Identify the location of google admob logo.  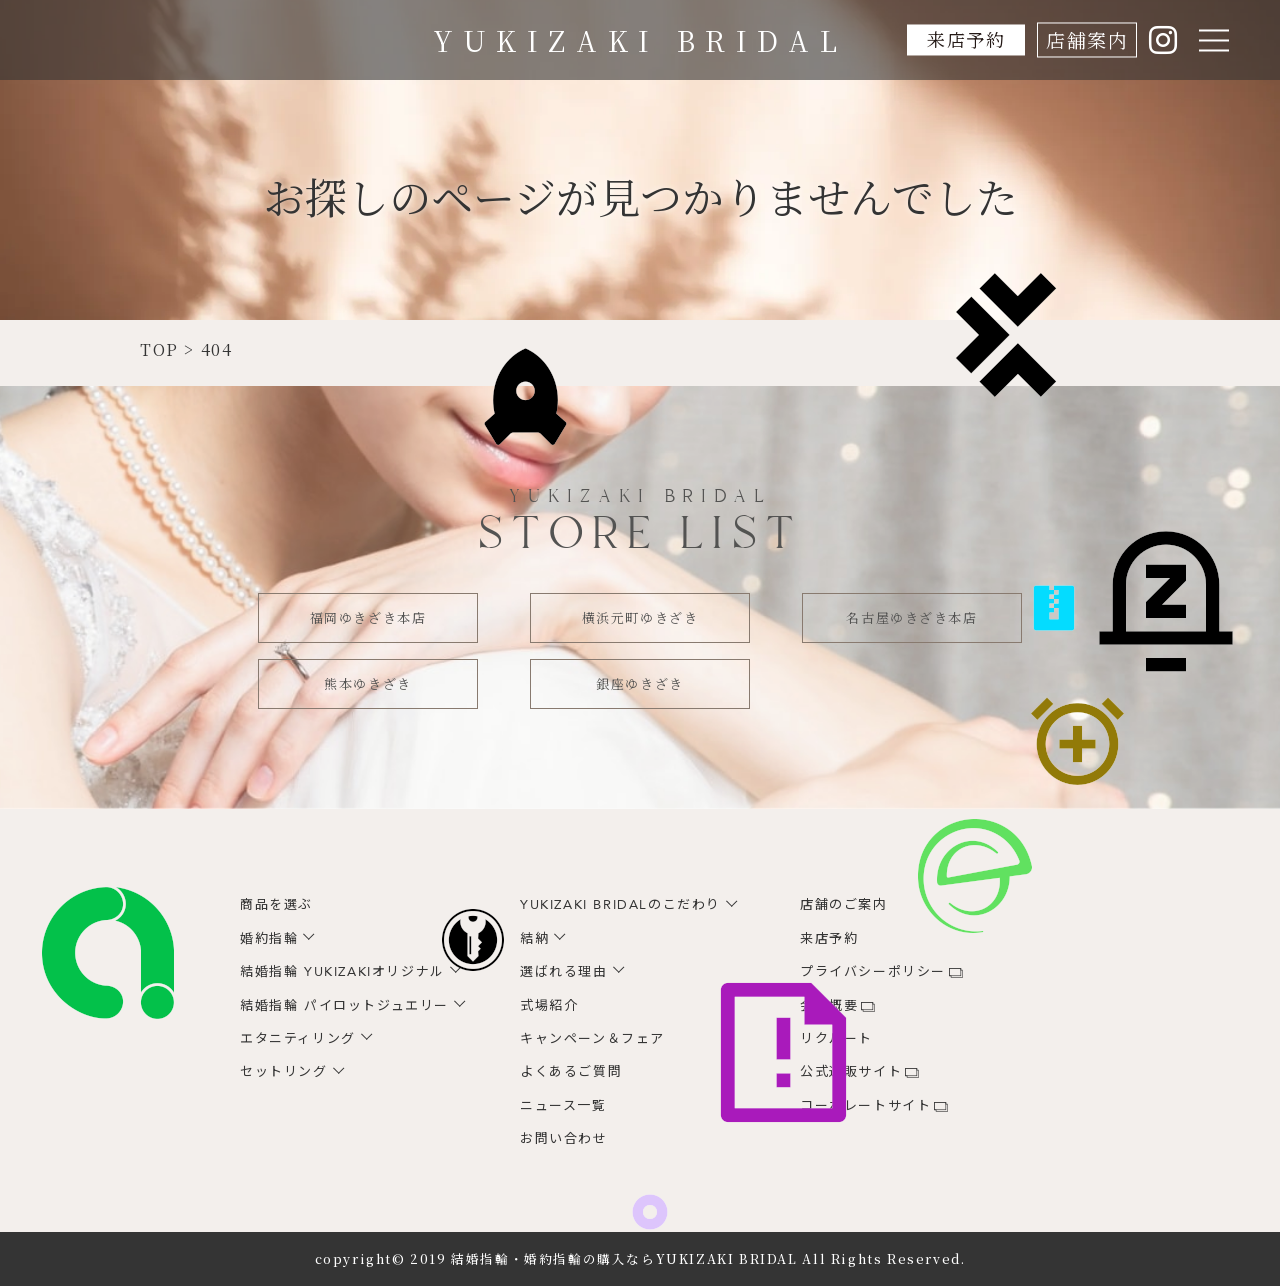
(108, 953).